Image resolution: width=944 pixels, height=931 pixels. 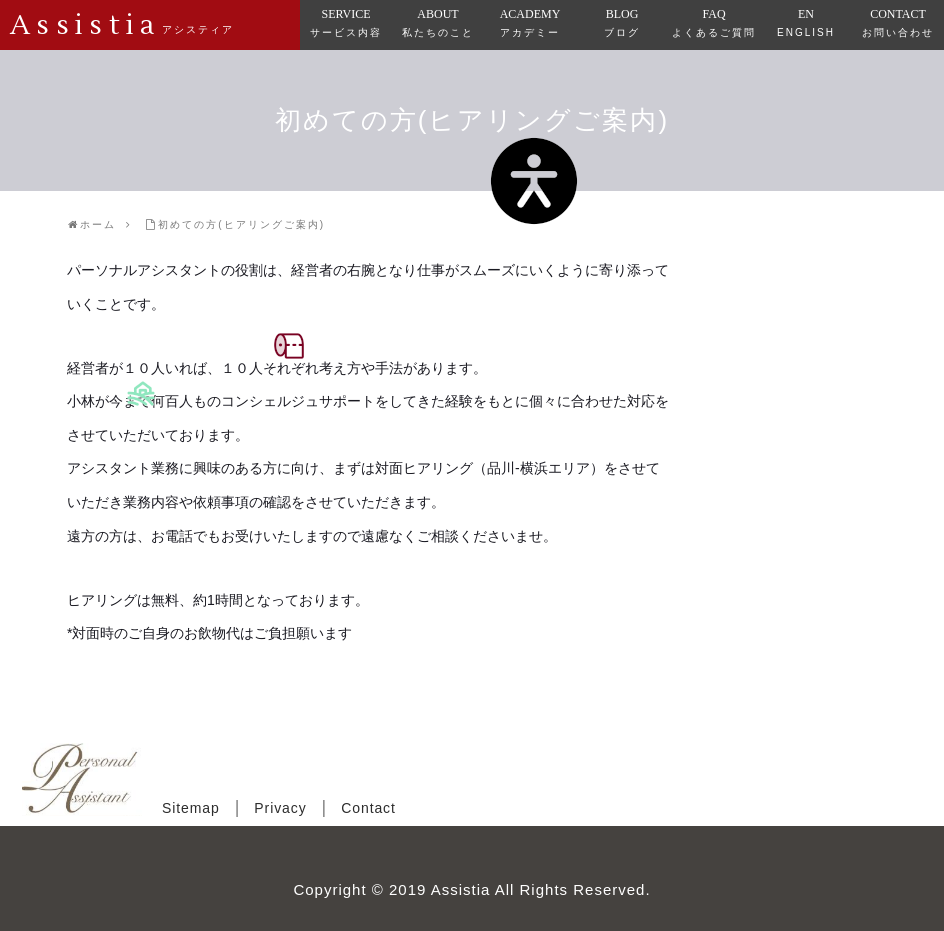 I want to click on access farm or agricultural settings, so click(x=141, y=394).